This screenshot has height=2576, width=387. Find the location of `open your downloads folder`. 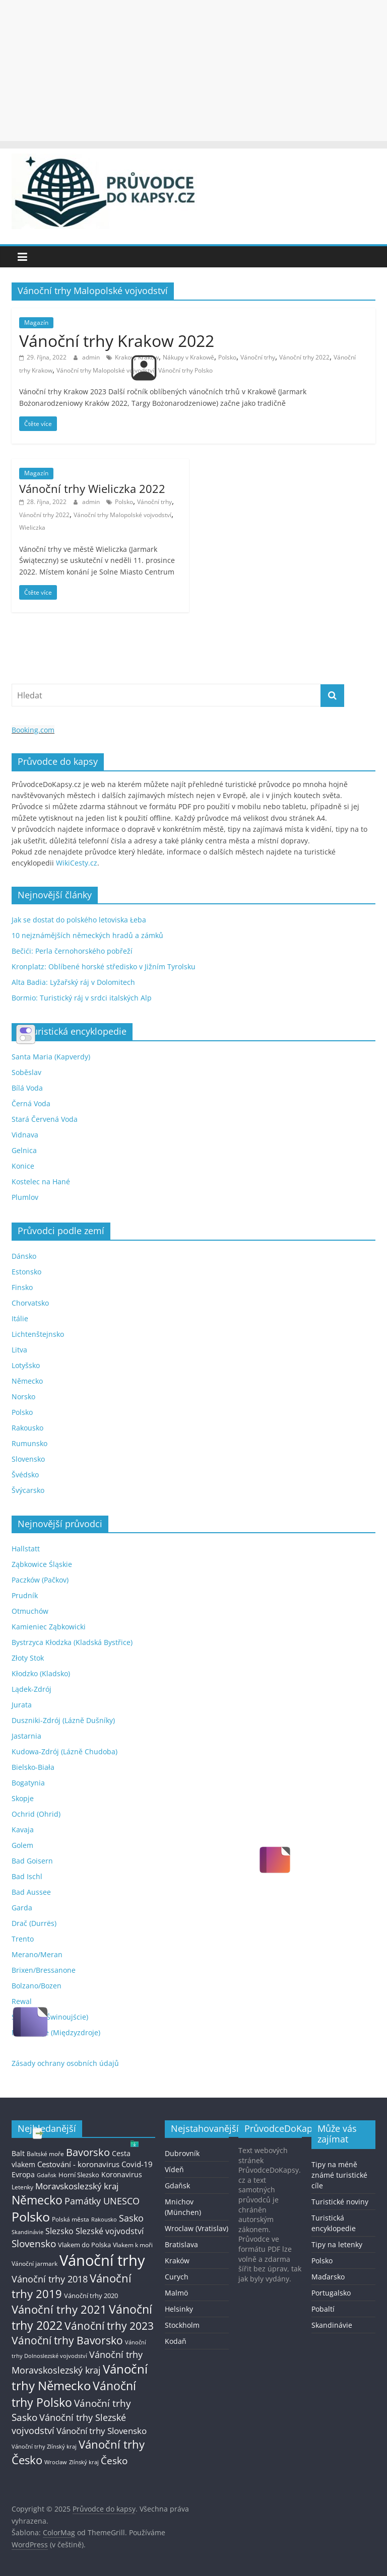

open your downloads folder is located at coordinates (135, 2144).